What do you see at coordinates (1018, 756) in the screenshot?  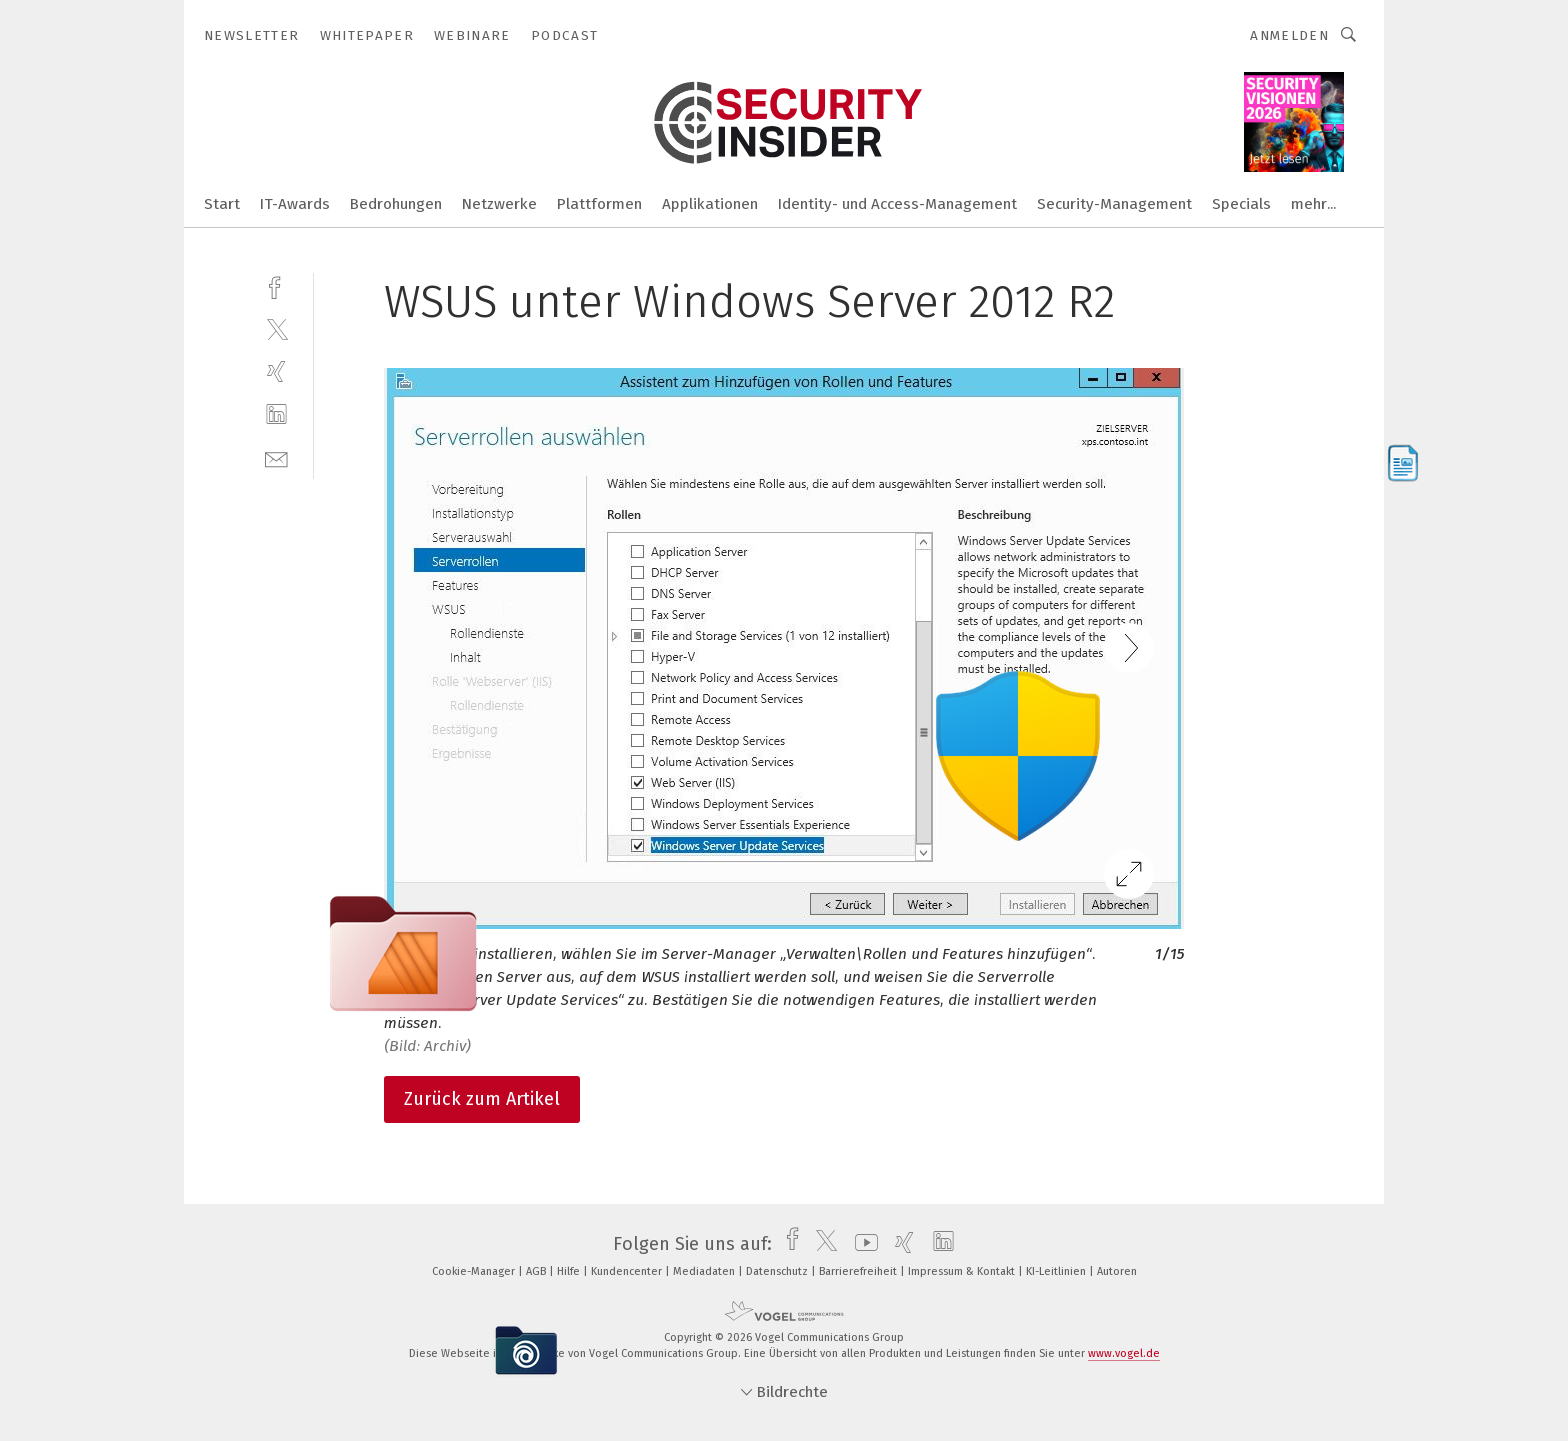 I see `indicates administrator privileges or protected system access` at bounding box center [1018, 756].